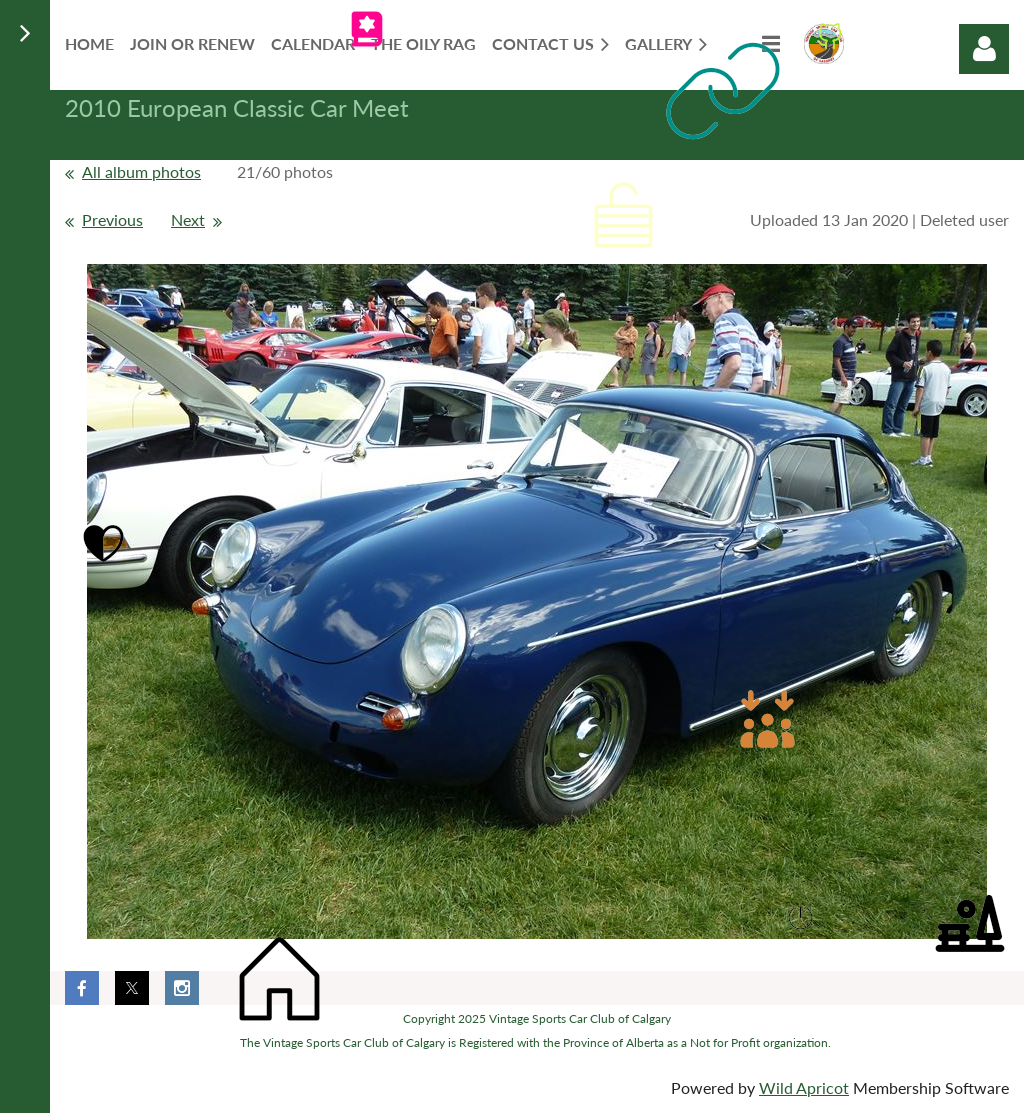  I want to click on distribute tasks or assignments to team members, so click(767, 720).